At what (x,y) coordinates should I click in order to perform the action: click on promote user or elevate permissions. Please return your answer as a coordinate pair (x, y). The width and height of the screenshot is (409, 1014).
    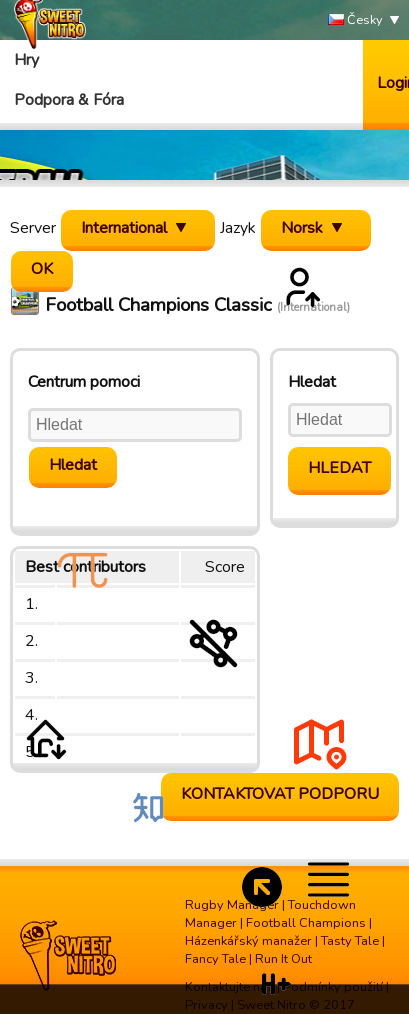
    Looking at the image, I should click on (299, 286).